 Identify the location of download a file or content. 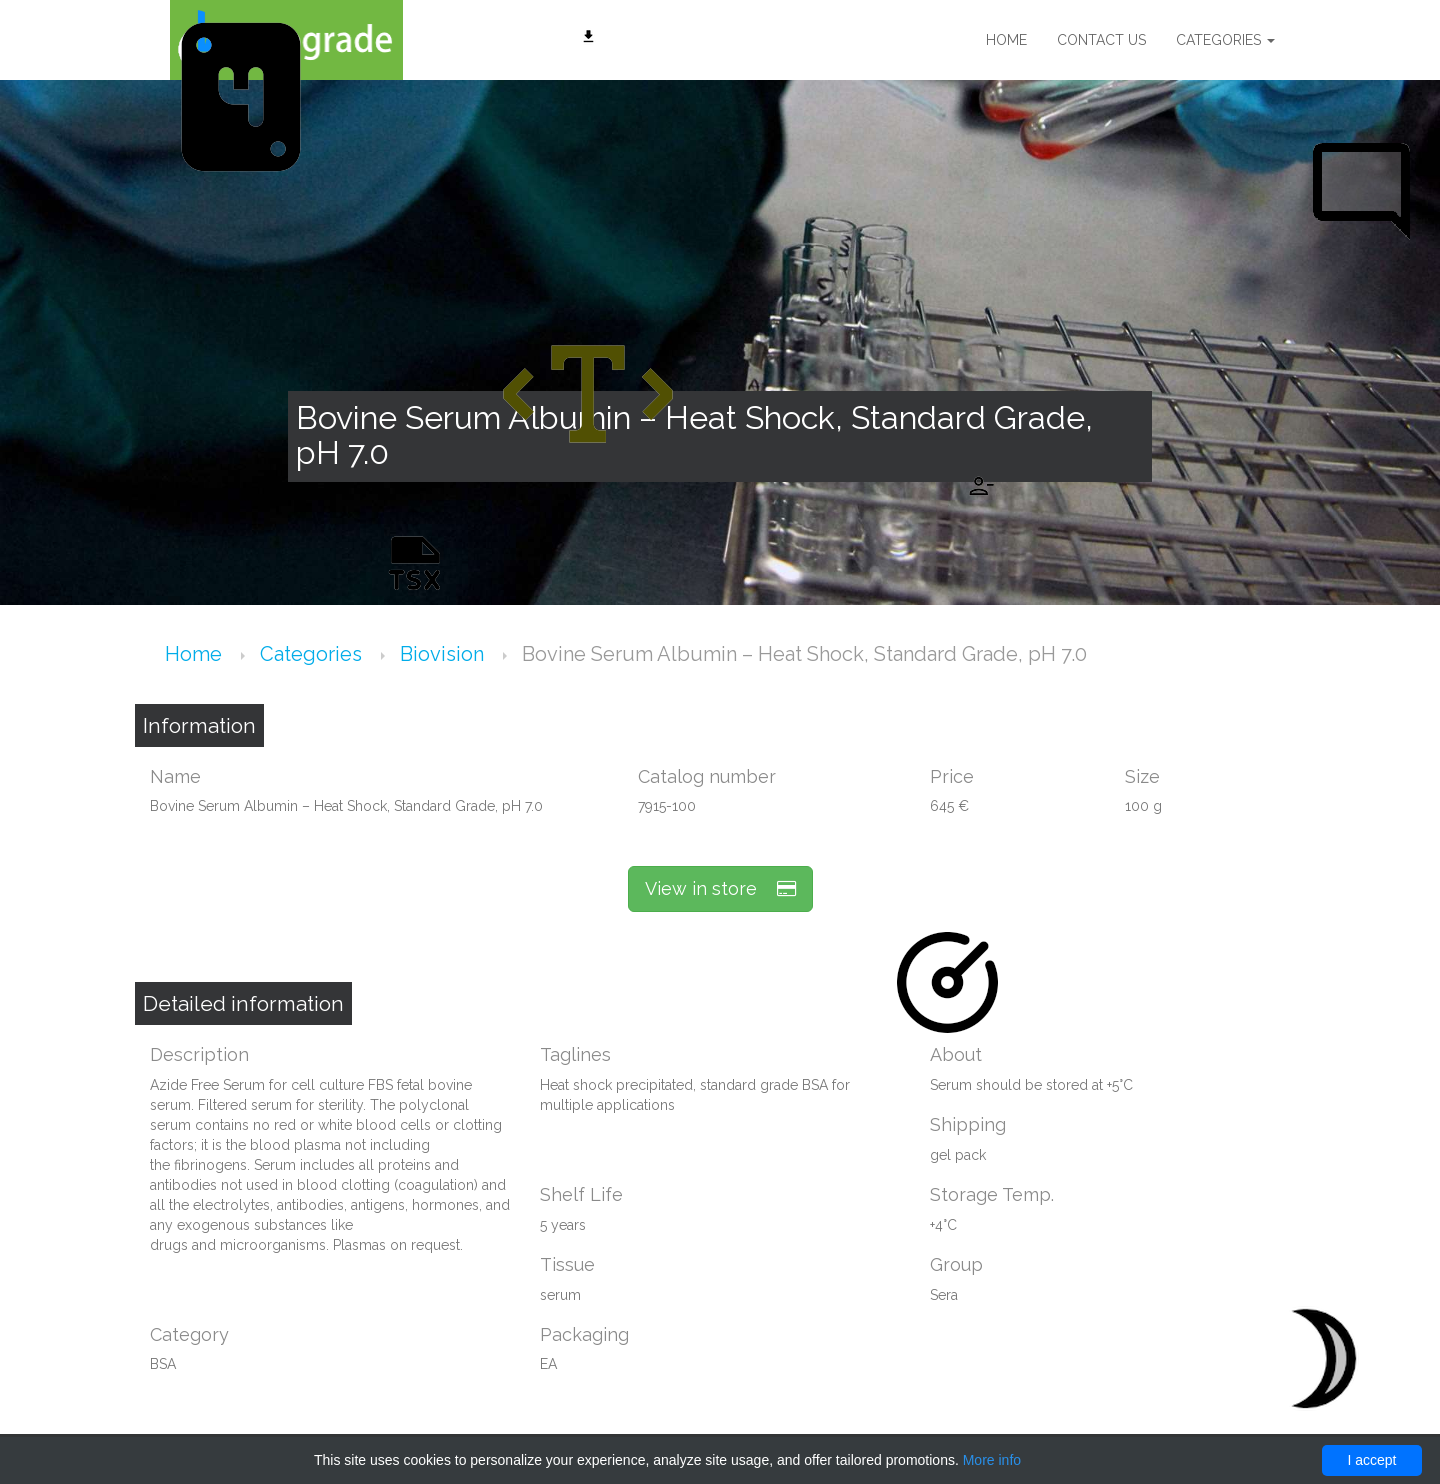
(588, 36).